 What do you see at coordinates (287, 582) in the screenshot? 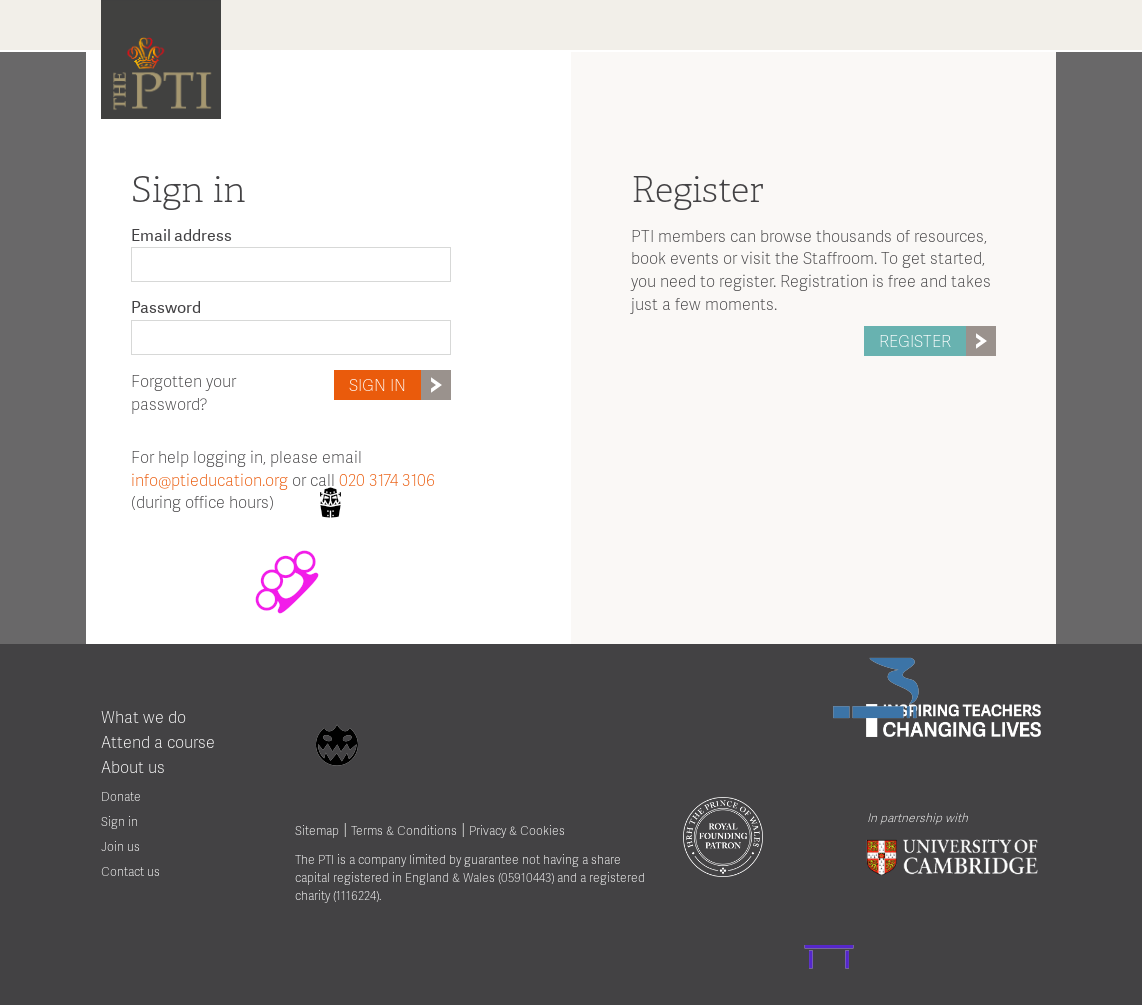
I see `equip brass knuckles weapon` at bounding box center [287, 582].